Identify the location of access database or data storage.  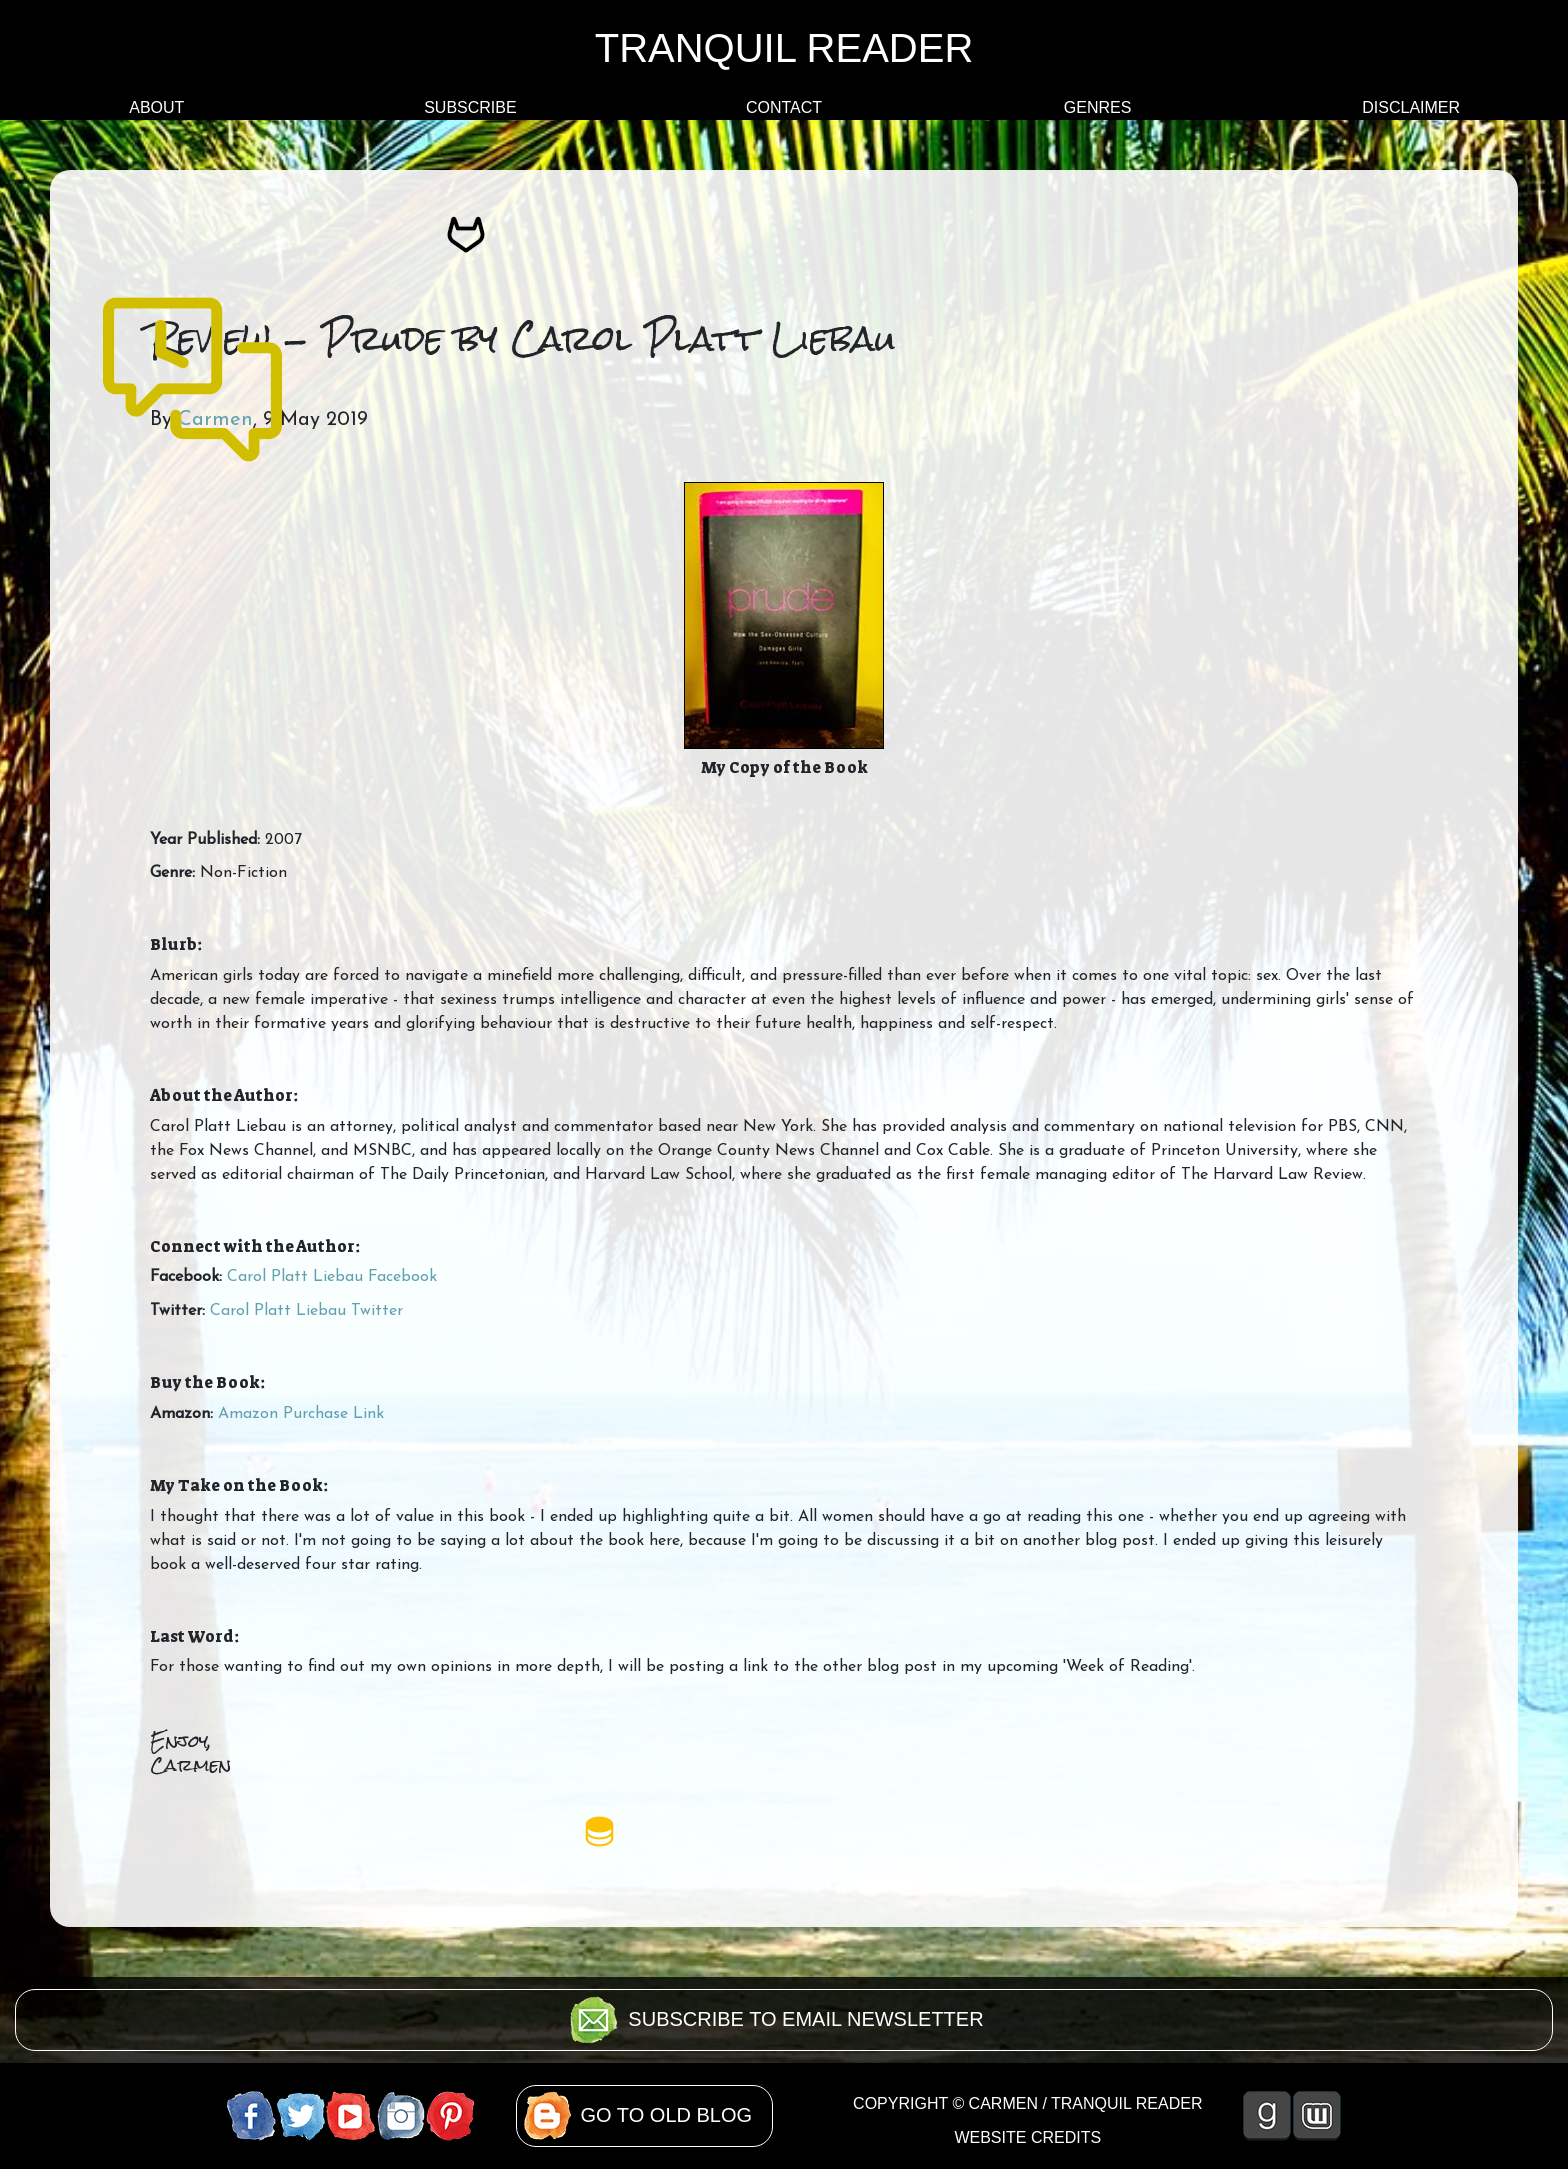
(599, 1831).